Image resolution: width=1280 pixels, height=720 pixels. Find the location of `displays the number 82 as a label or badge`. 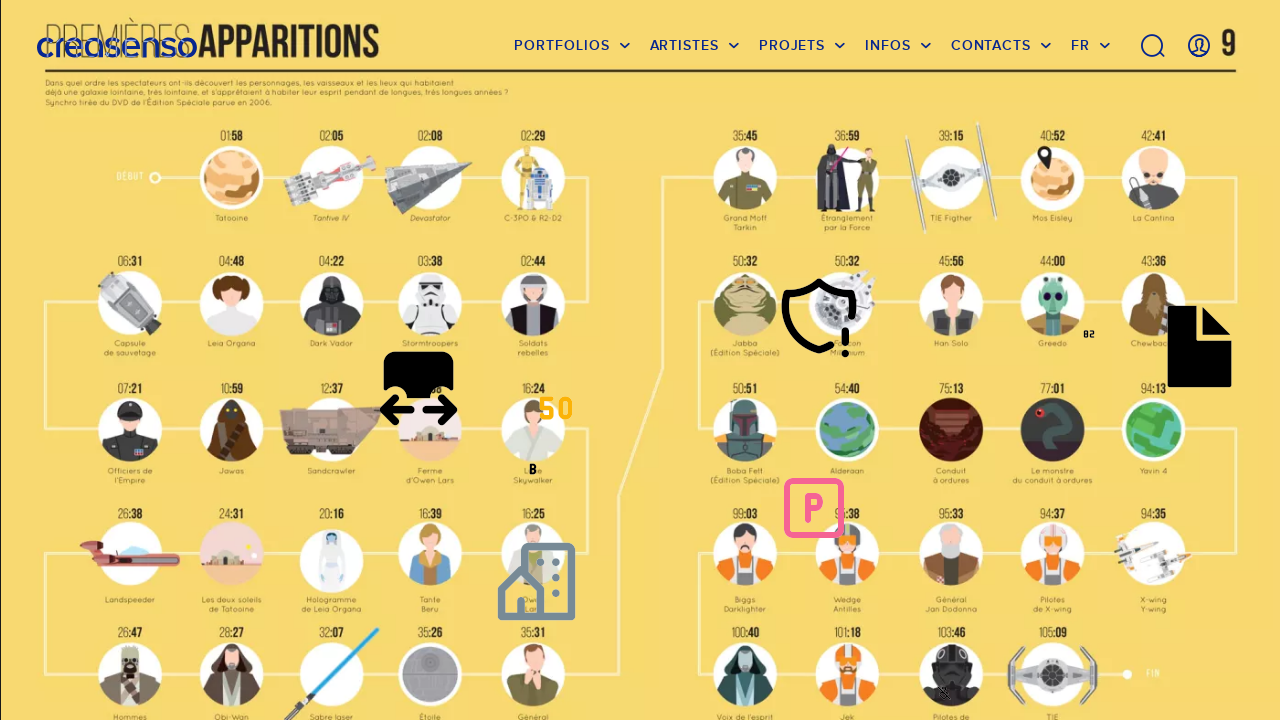

displays the number 82 as a label or badge is located at coordinates (1089, 334).